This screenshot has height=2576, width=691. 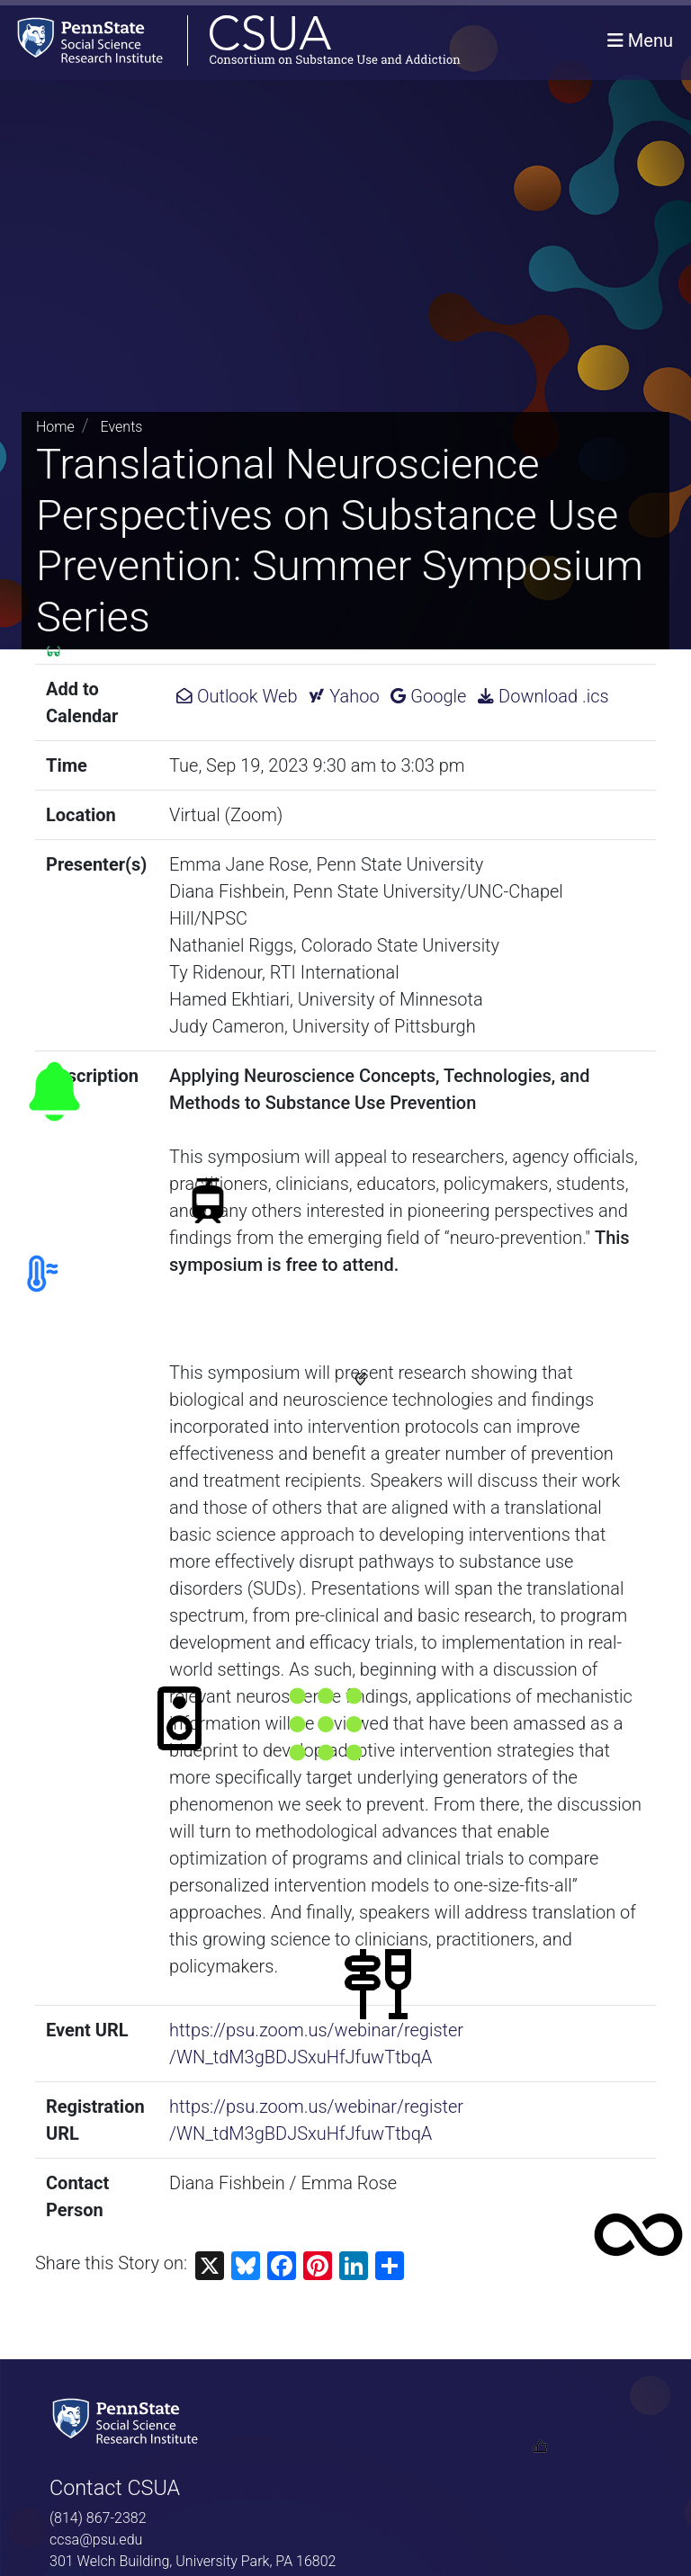 What do you see at coordinates (540, 2446) in the screenshot?
I see `like or approve a post` at bounding box center [540, 2446].